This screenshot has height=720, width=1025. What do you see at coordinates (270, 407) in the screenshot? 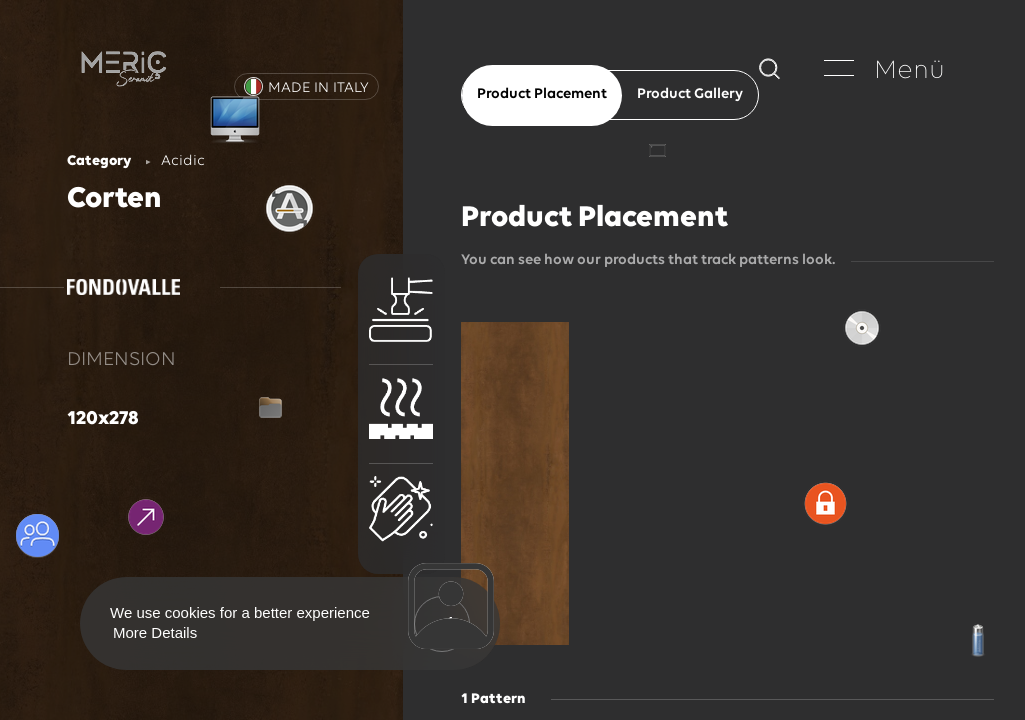
I see `indicates a folder is currently open or expanded` at bounding box center [270, 407].